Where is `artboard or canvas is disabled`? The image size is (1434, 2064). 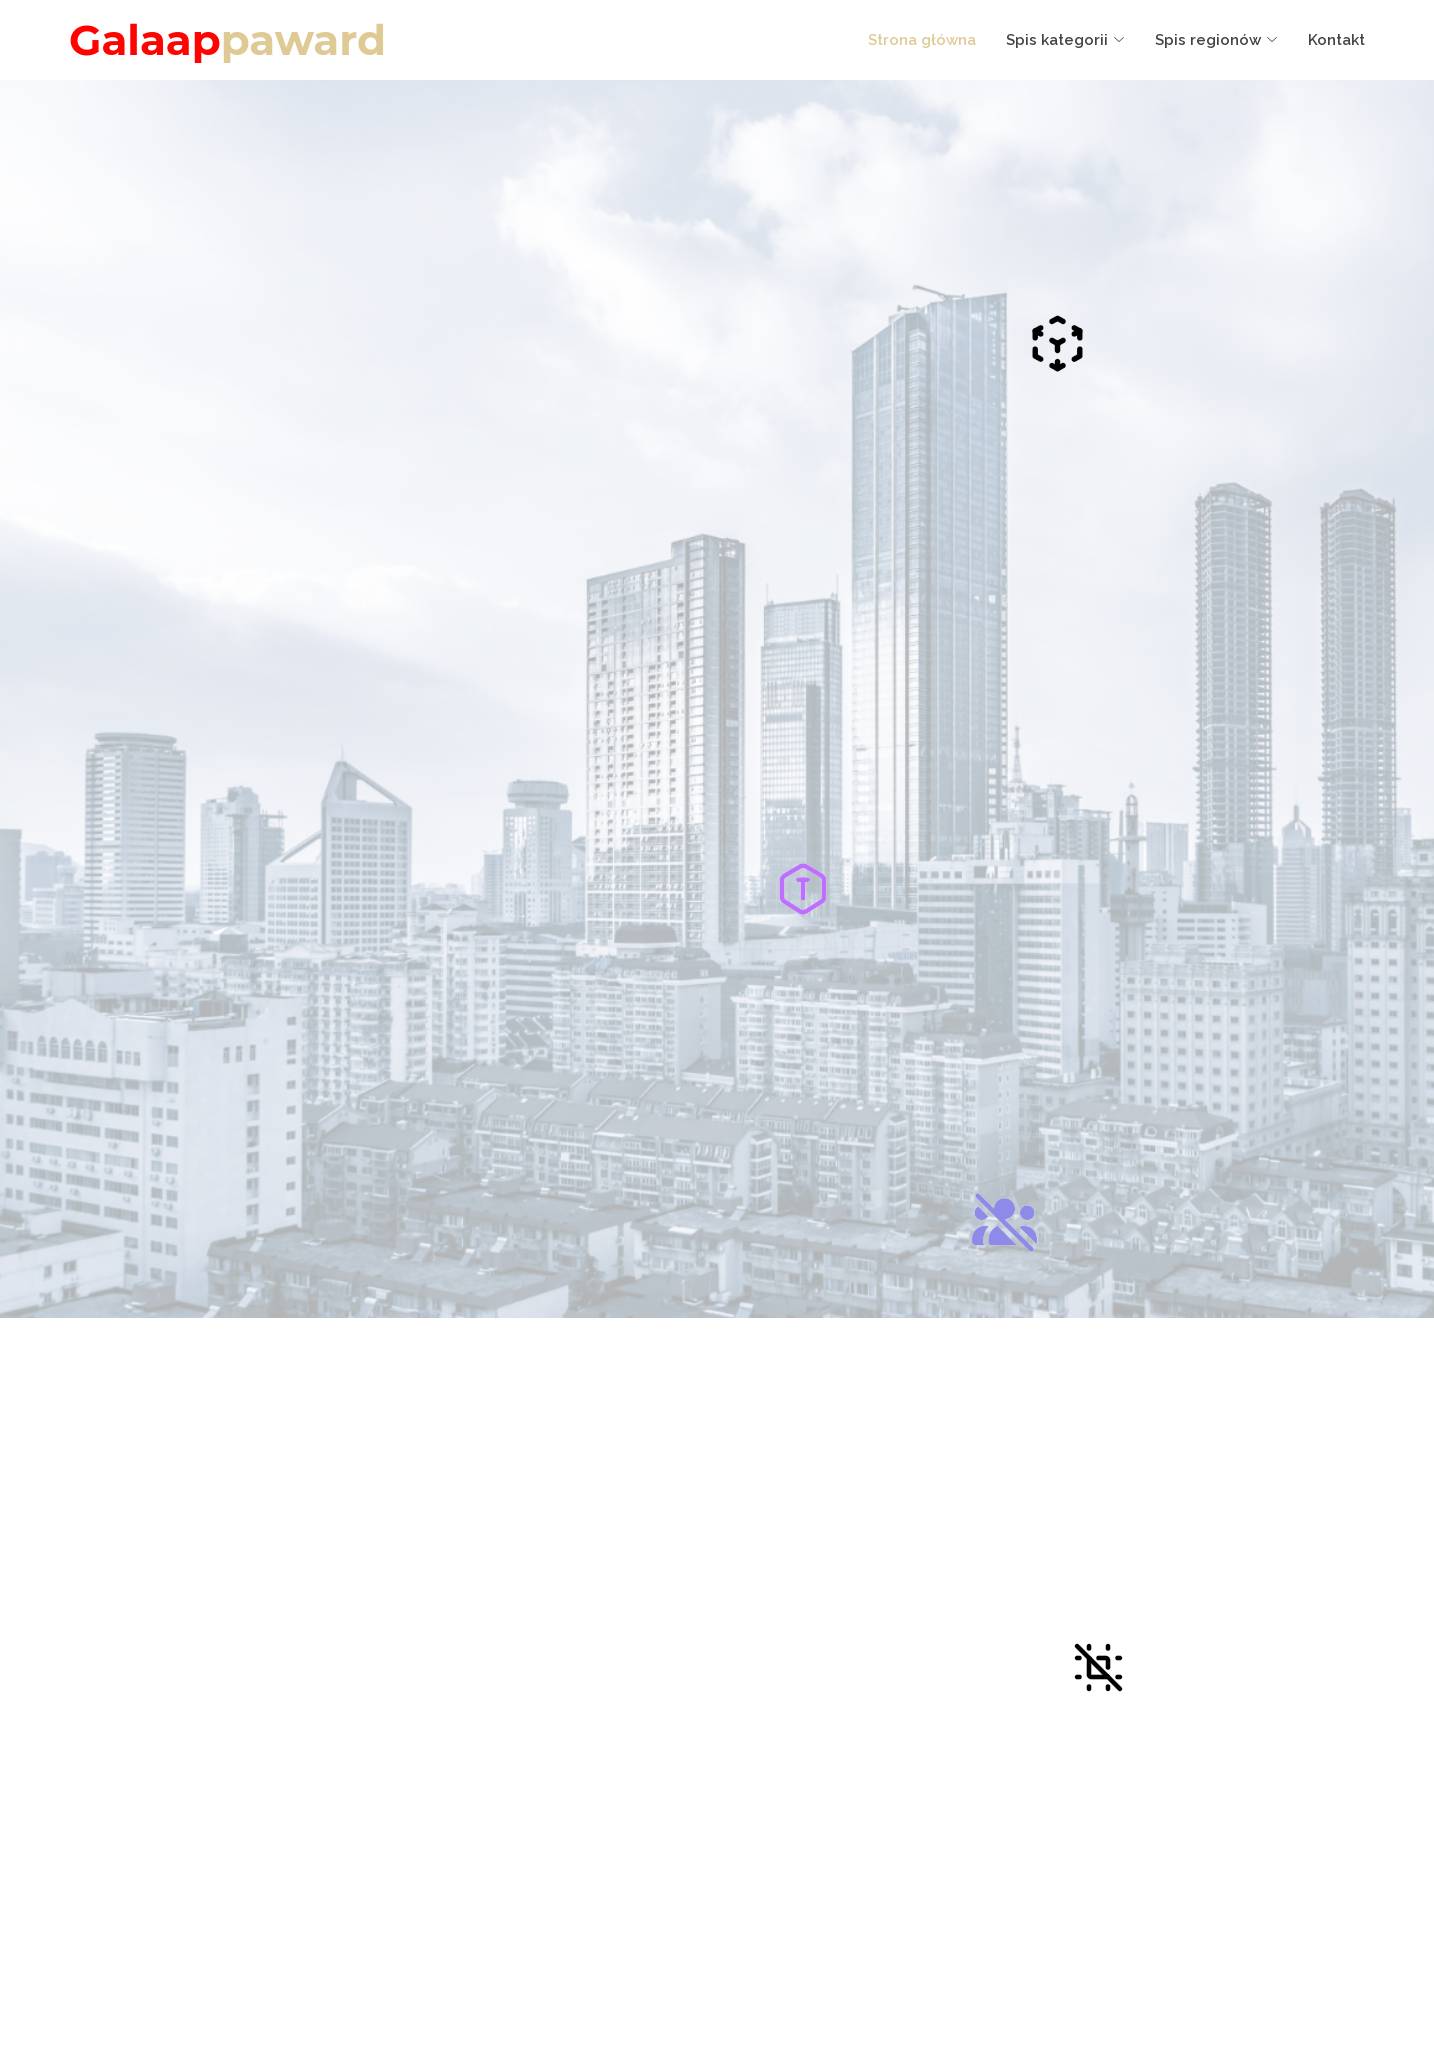
artboard or canvas is disabled is located at coordinates (1098, 1667).